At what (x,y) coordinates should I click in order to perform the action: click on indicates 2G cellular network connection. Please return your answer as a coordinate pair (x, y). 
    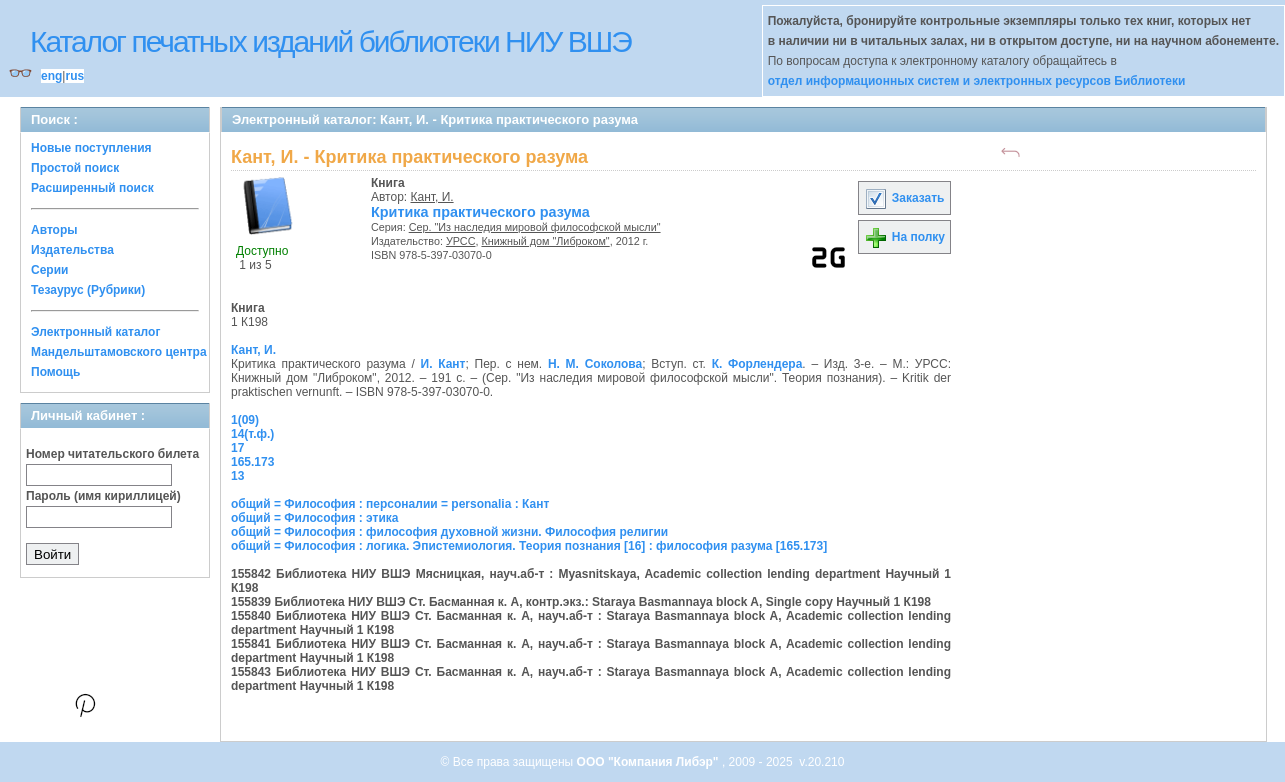
    Looking at the image, I should click on (828, 257).